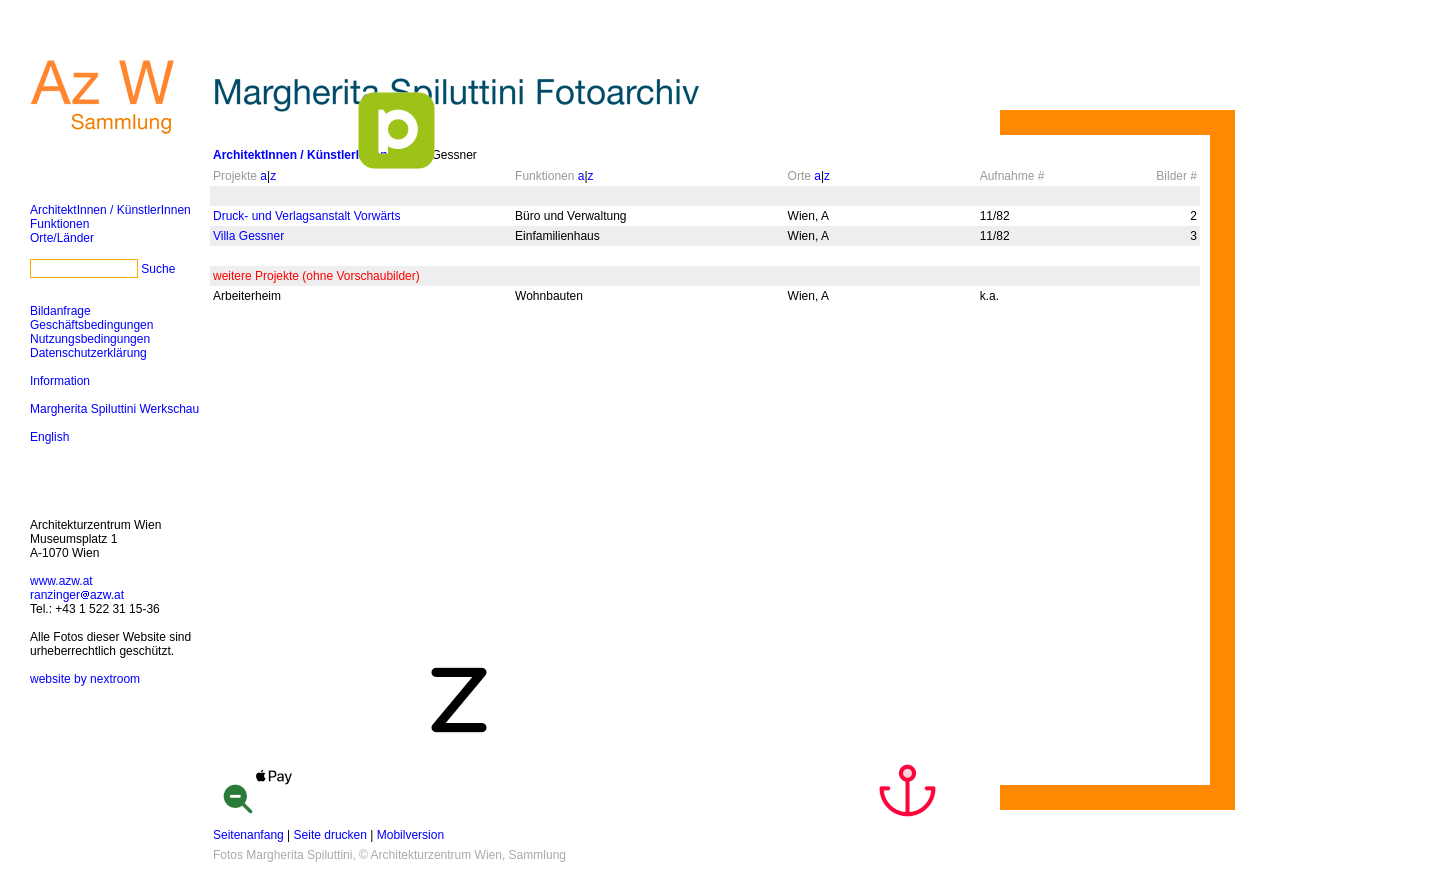 The image size is (1440, 885). What do you see at coordinates (274, 777) in the screenshot?
I see `pay with Apple Pay` at bounding box center [274, 777].